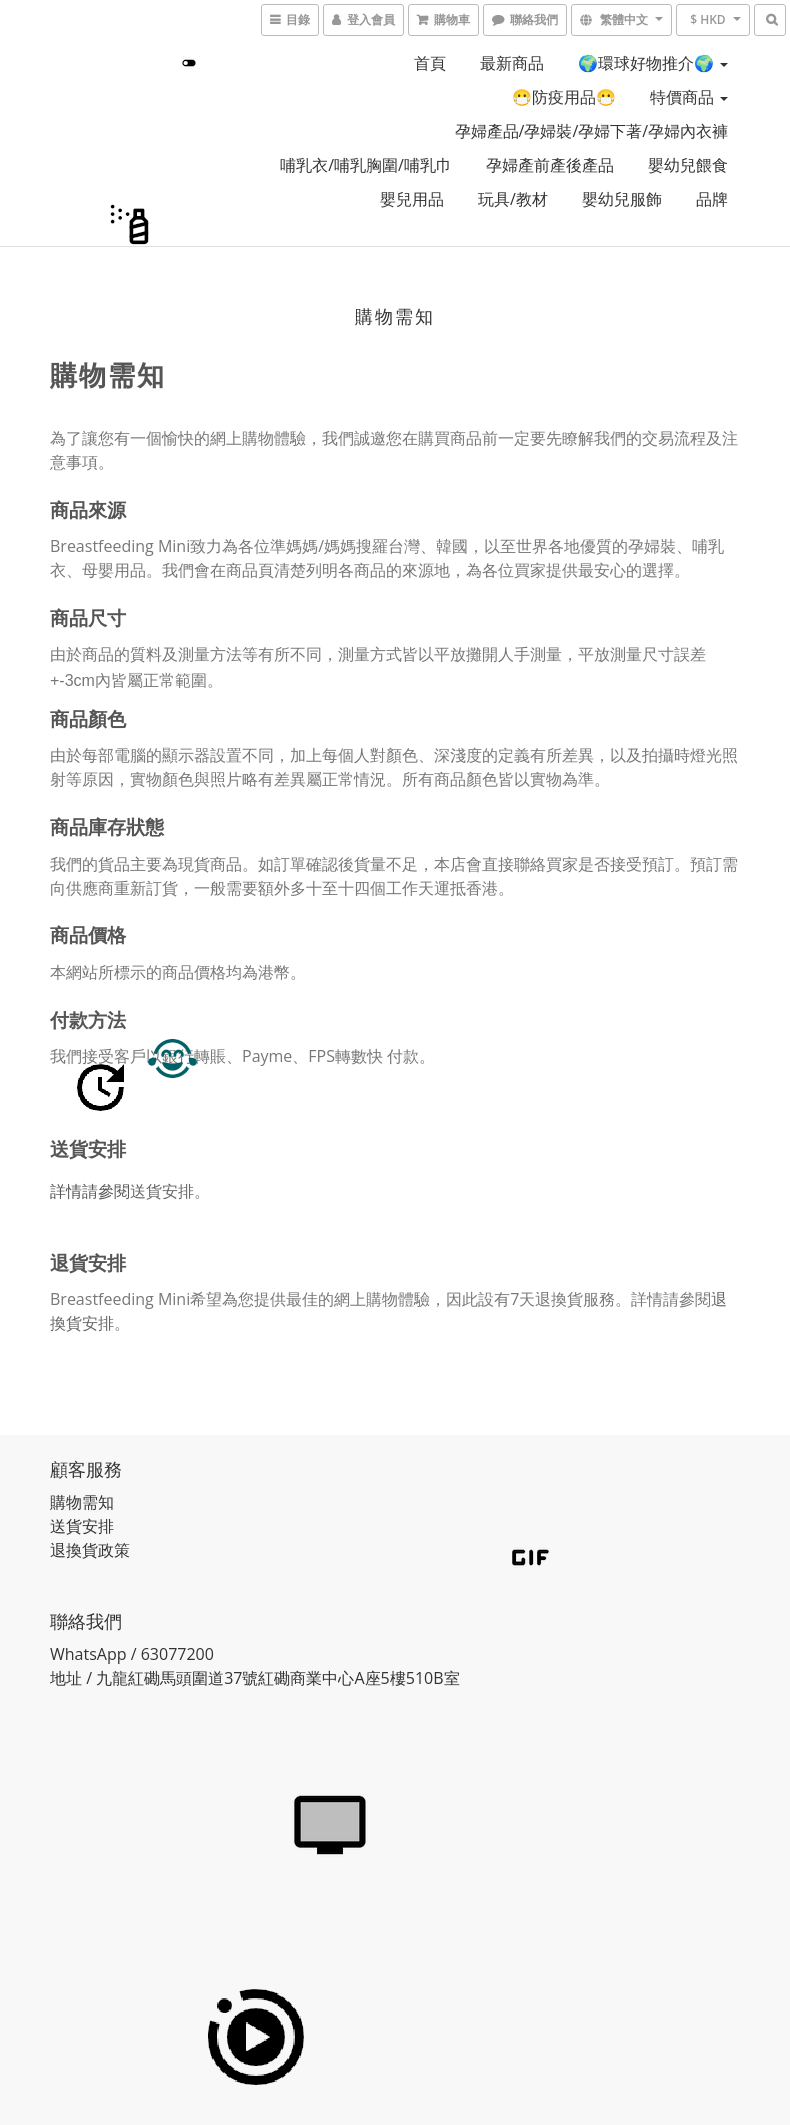  Describe the element at coordinates (129, 223) in the screenshot. I see `access spray or paint tools` at that location.